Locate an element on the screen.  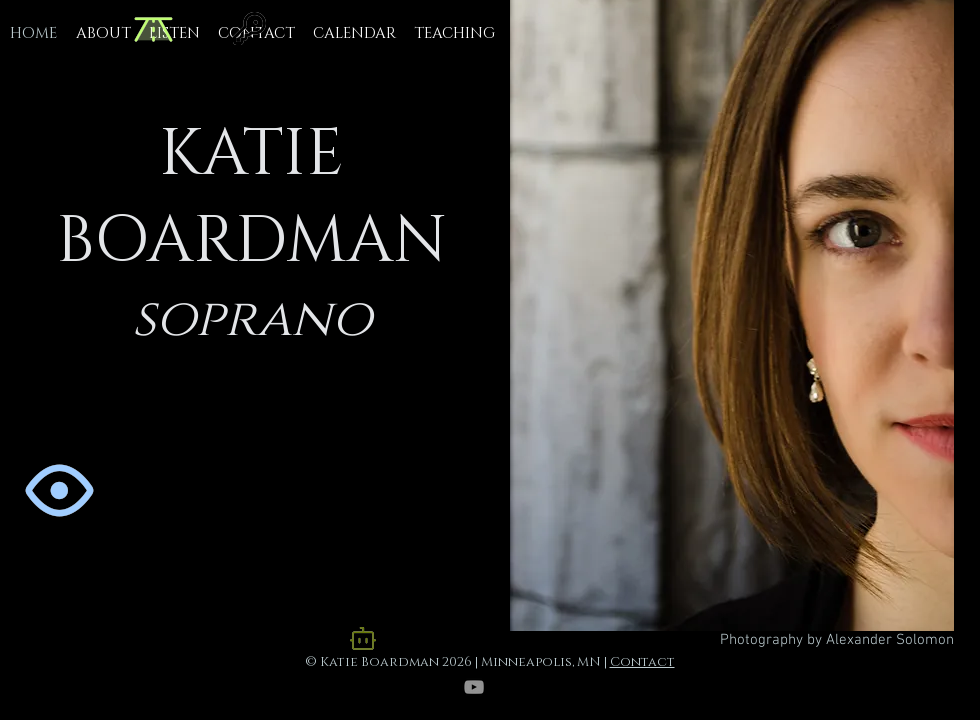
view or preview content is located at coordinates (59, 490).